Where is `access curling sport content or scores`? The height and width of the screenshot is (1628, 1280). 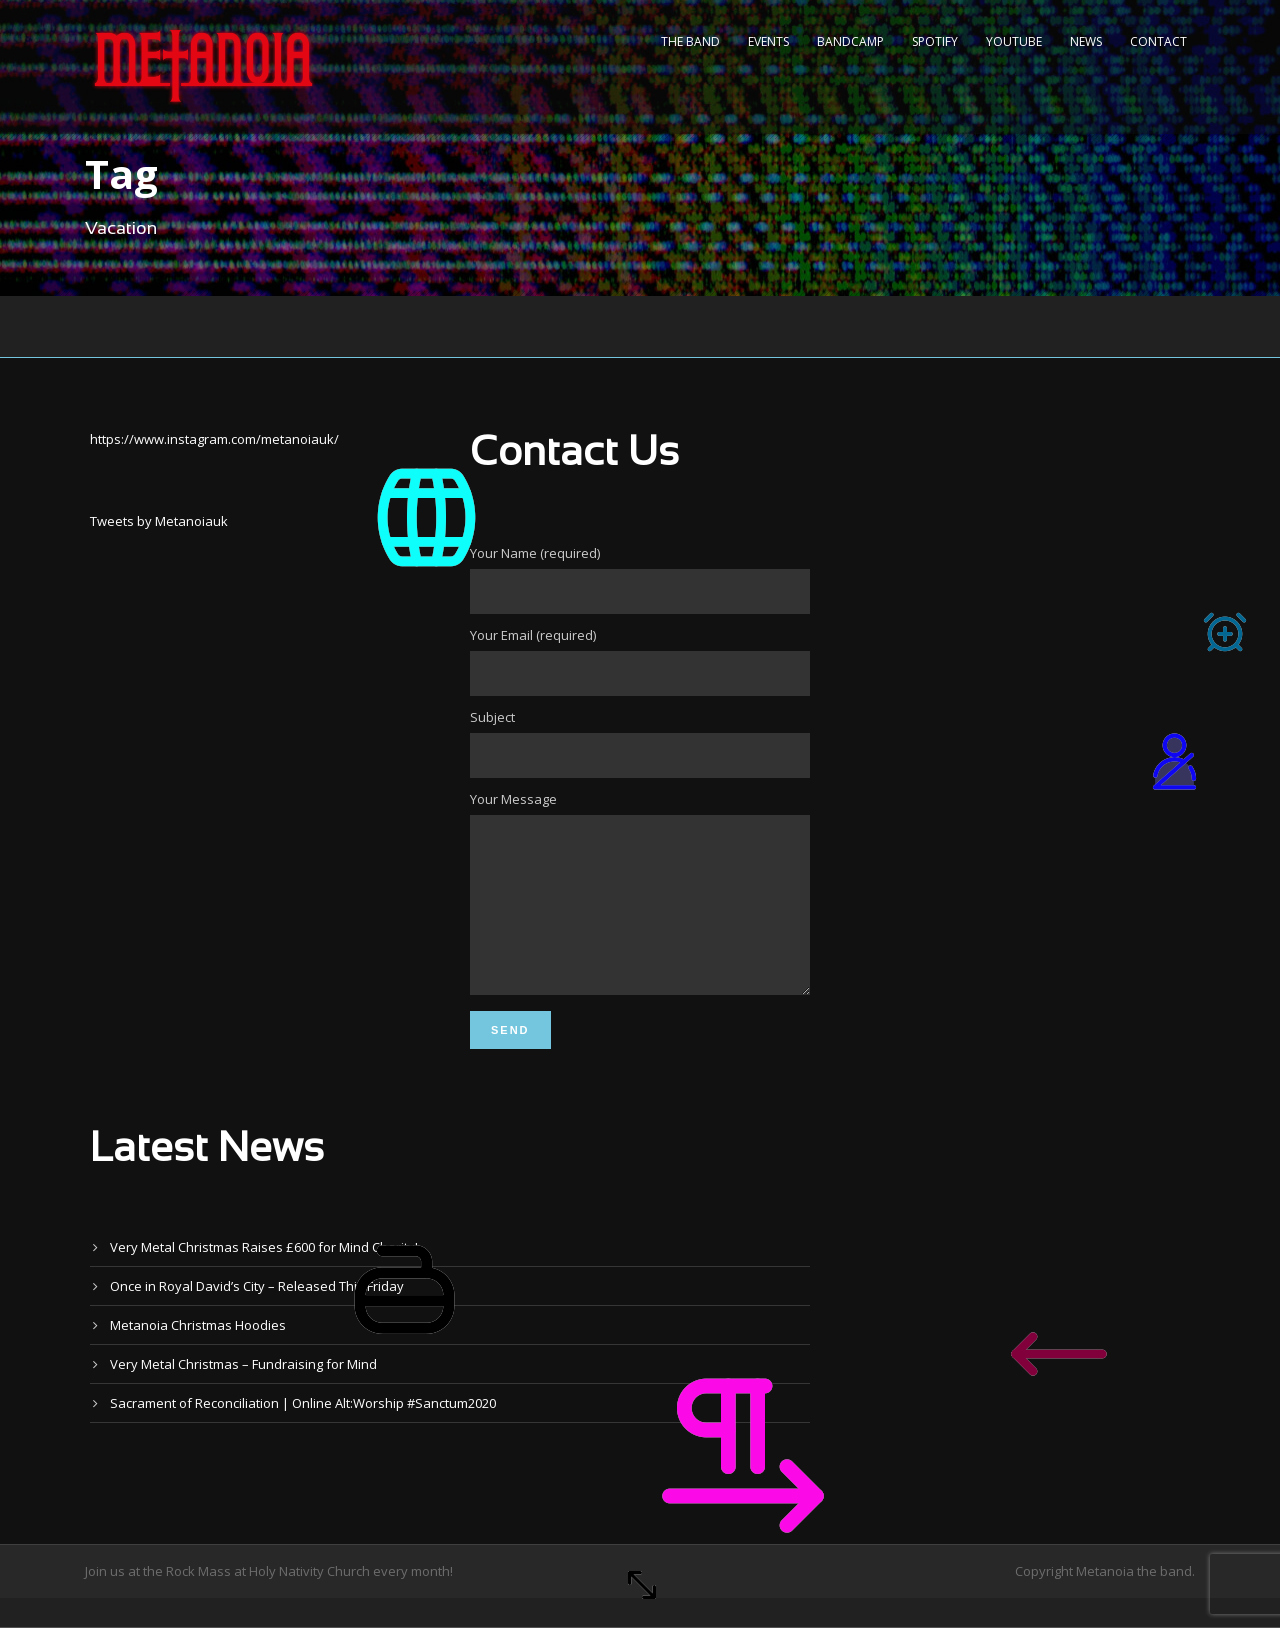 access curling sport content or scores is located at coordinates (404, 1289).